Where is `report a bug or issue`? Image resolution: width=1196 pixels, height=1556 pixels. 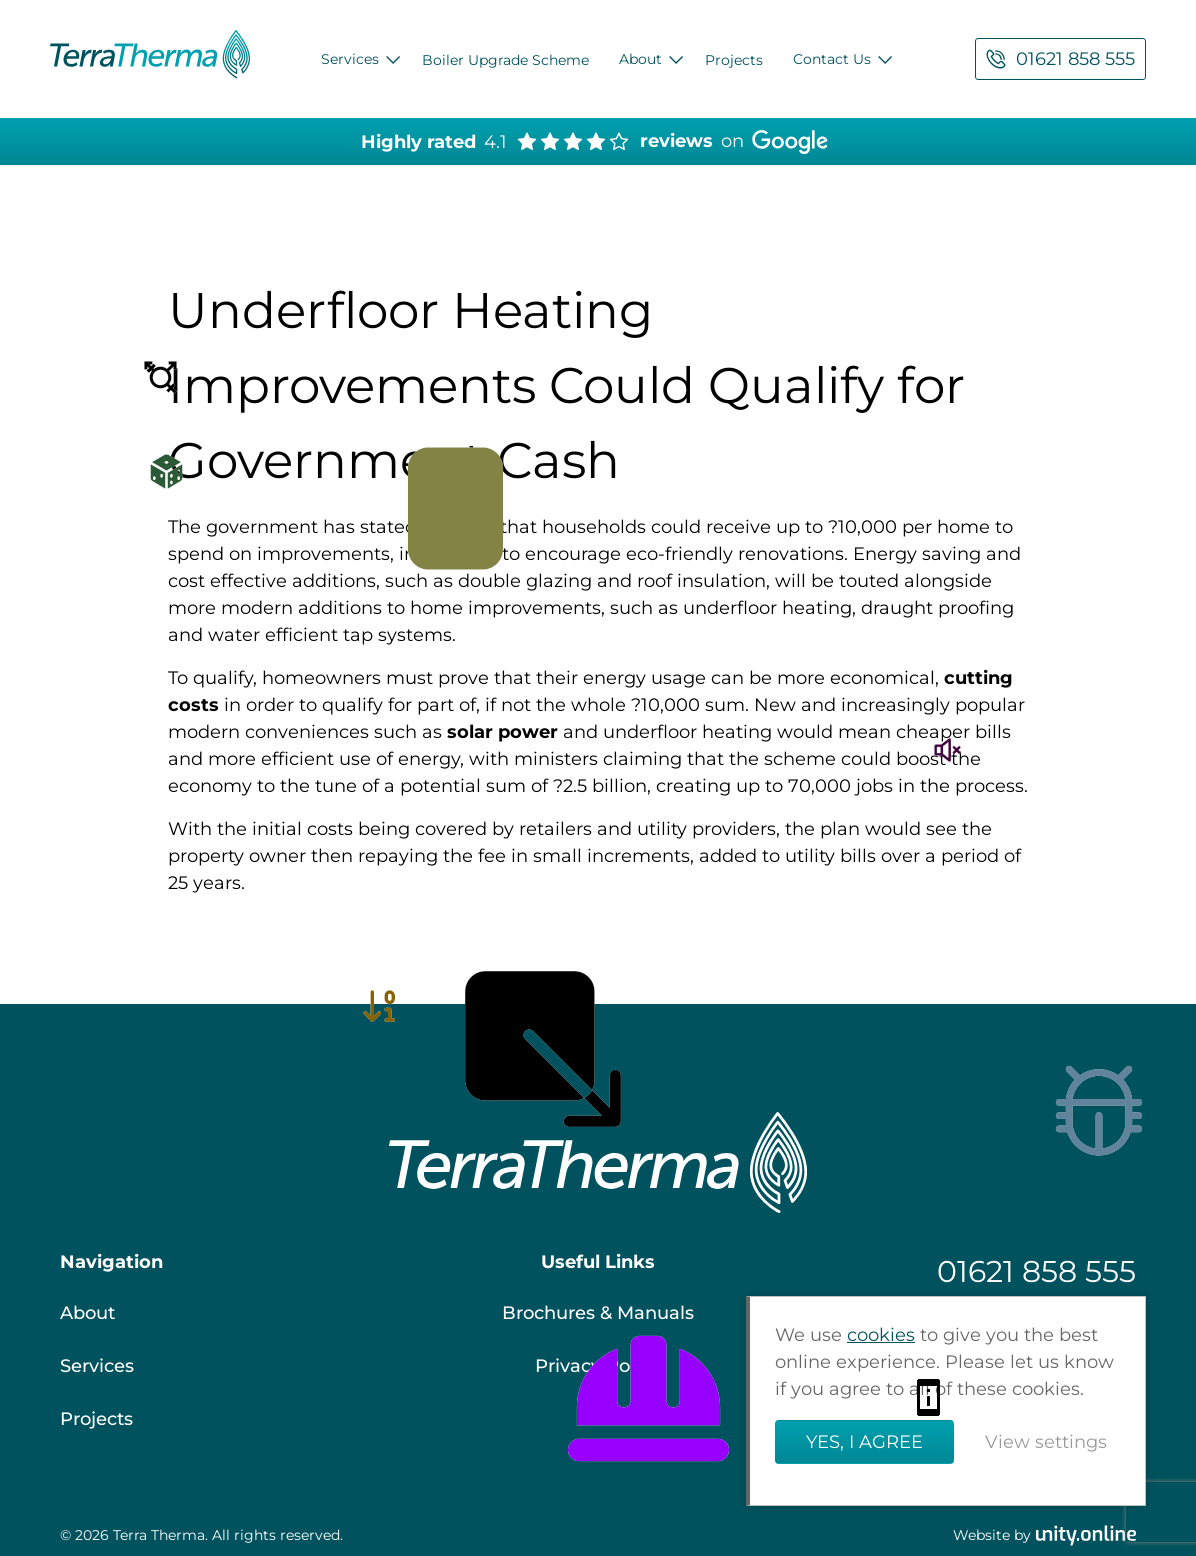 report a bug or issue is located at coordinates (1099, 1109).